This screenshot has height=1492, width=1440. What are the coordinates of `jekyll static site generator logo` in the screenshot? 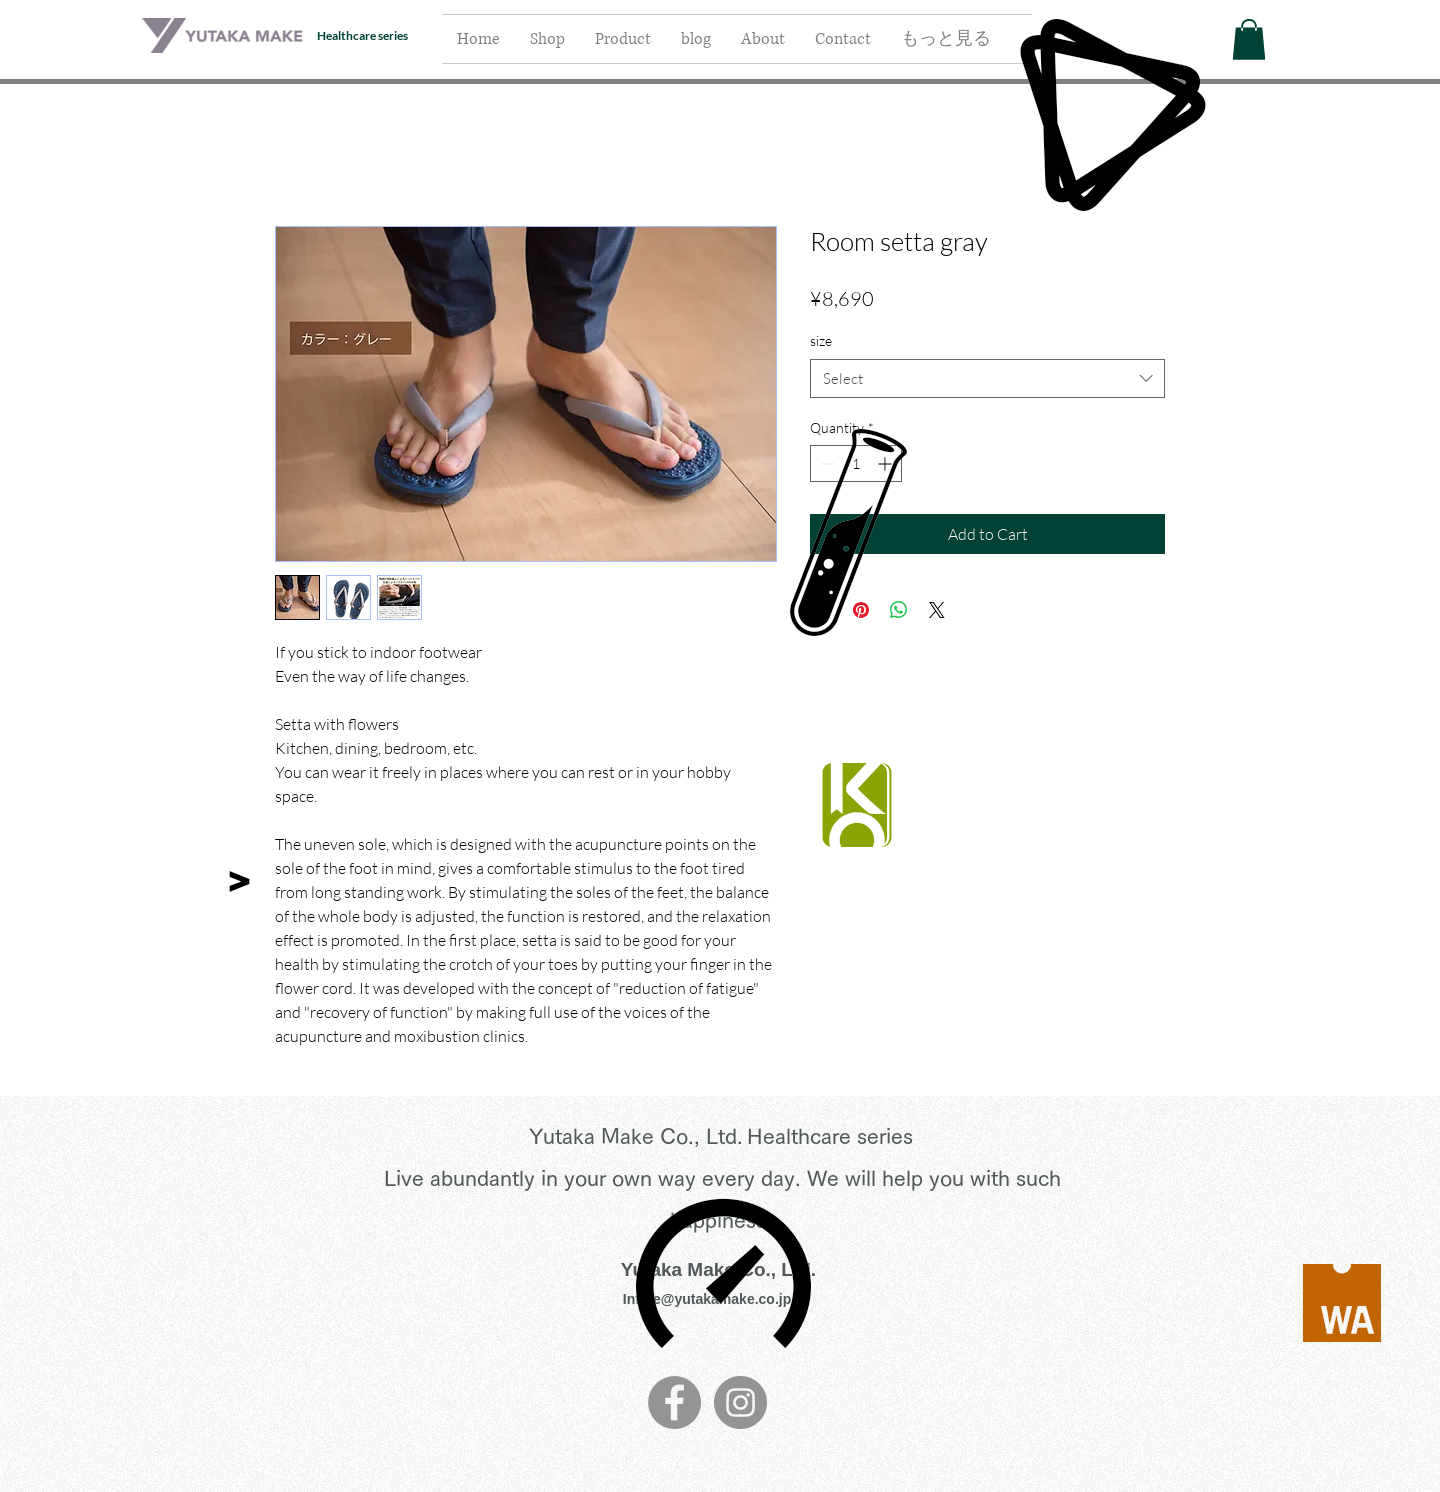 It's located at (848, 532).